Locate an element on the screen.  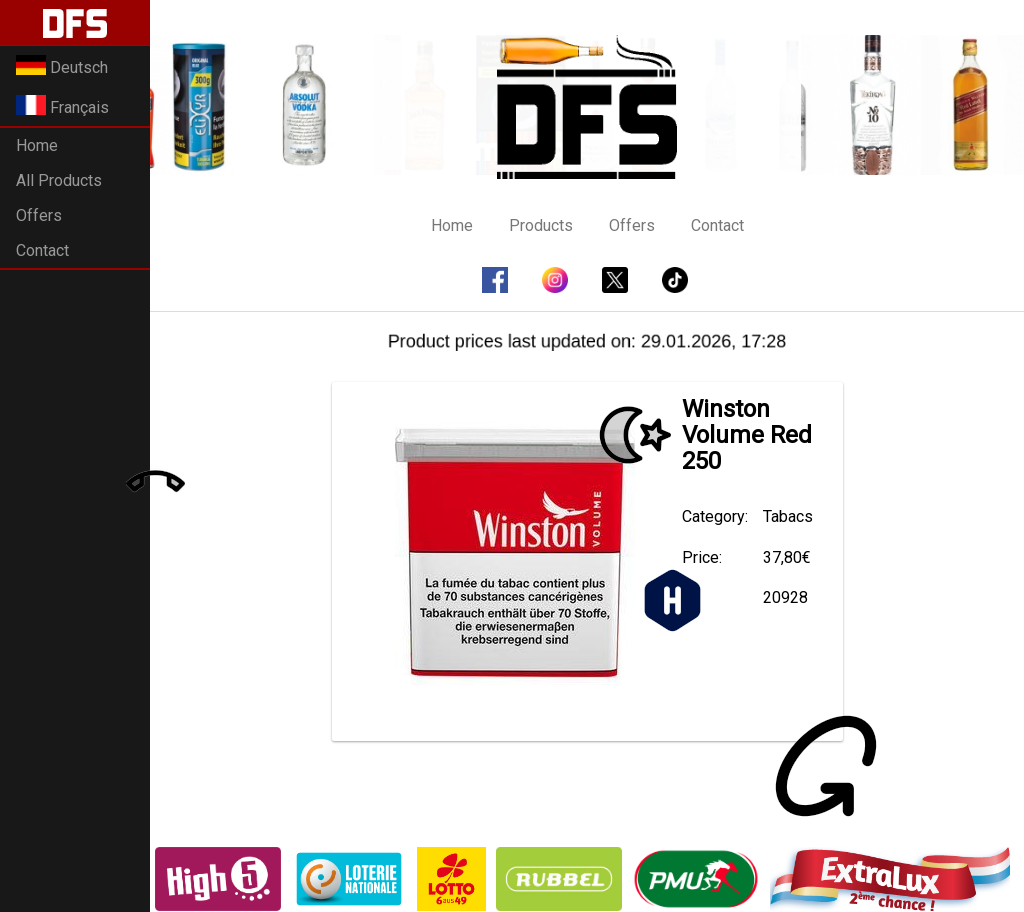
access help or documentation is located at coordinates (672, 600).